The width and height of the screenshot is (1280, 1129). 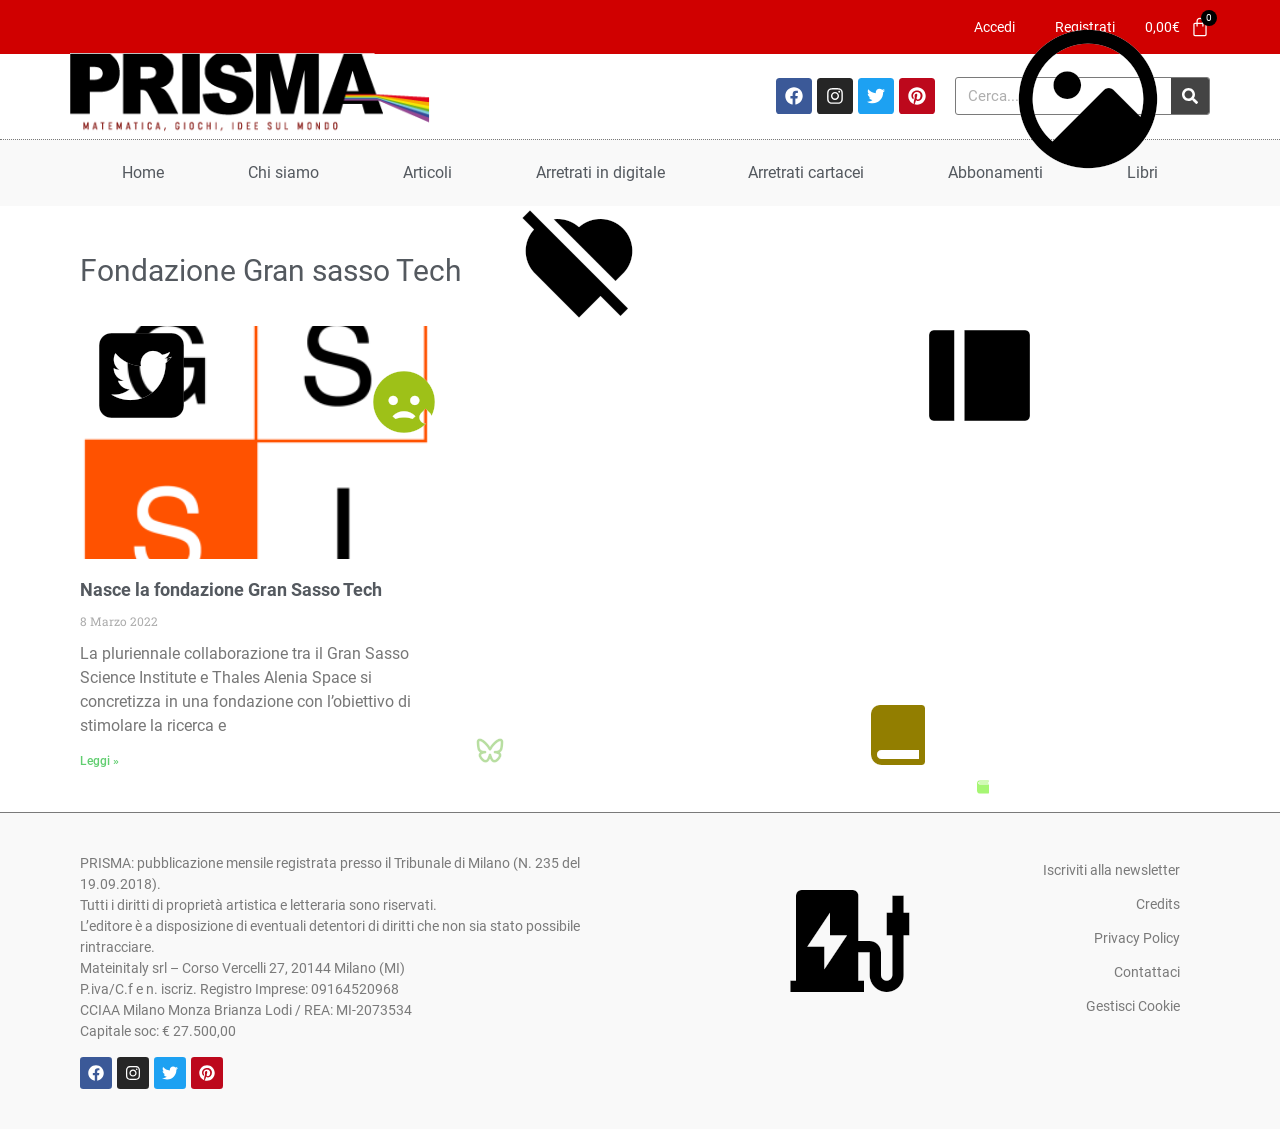 What do you see at coordinates (983, 787) in the screenshot?
I see `open your library or reading list` at bounding box center [983, 787].